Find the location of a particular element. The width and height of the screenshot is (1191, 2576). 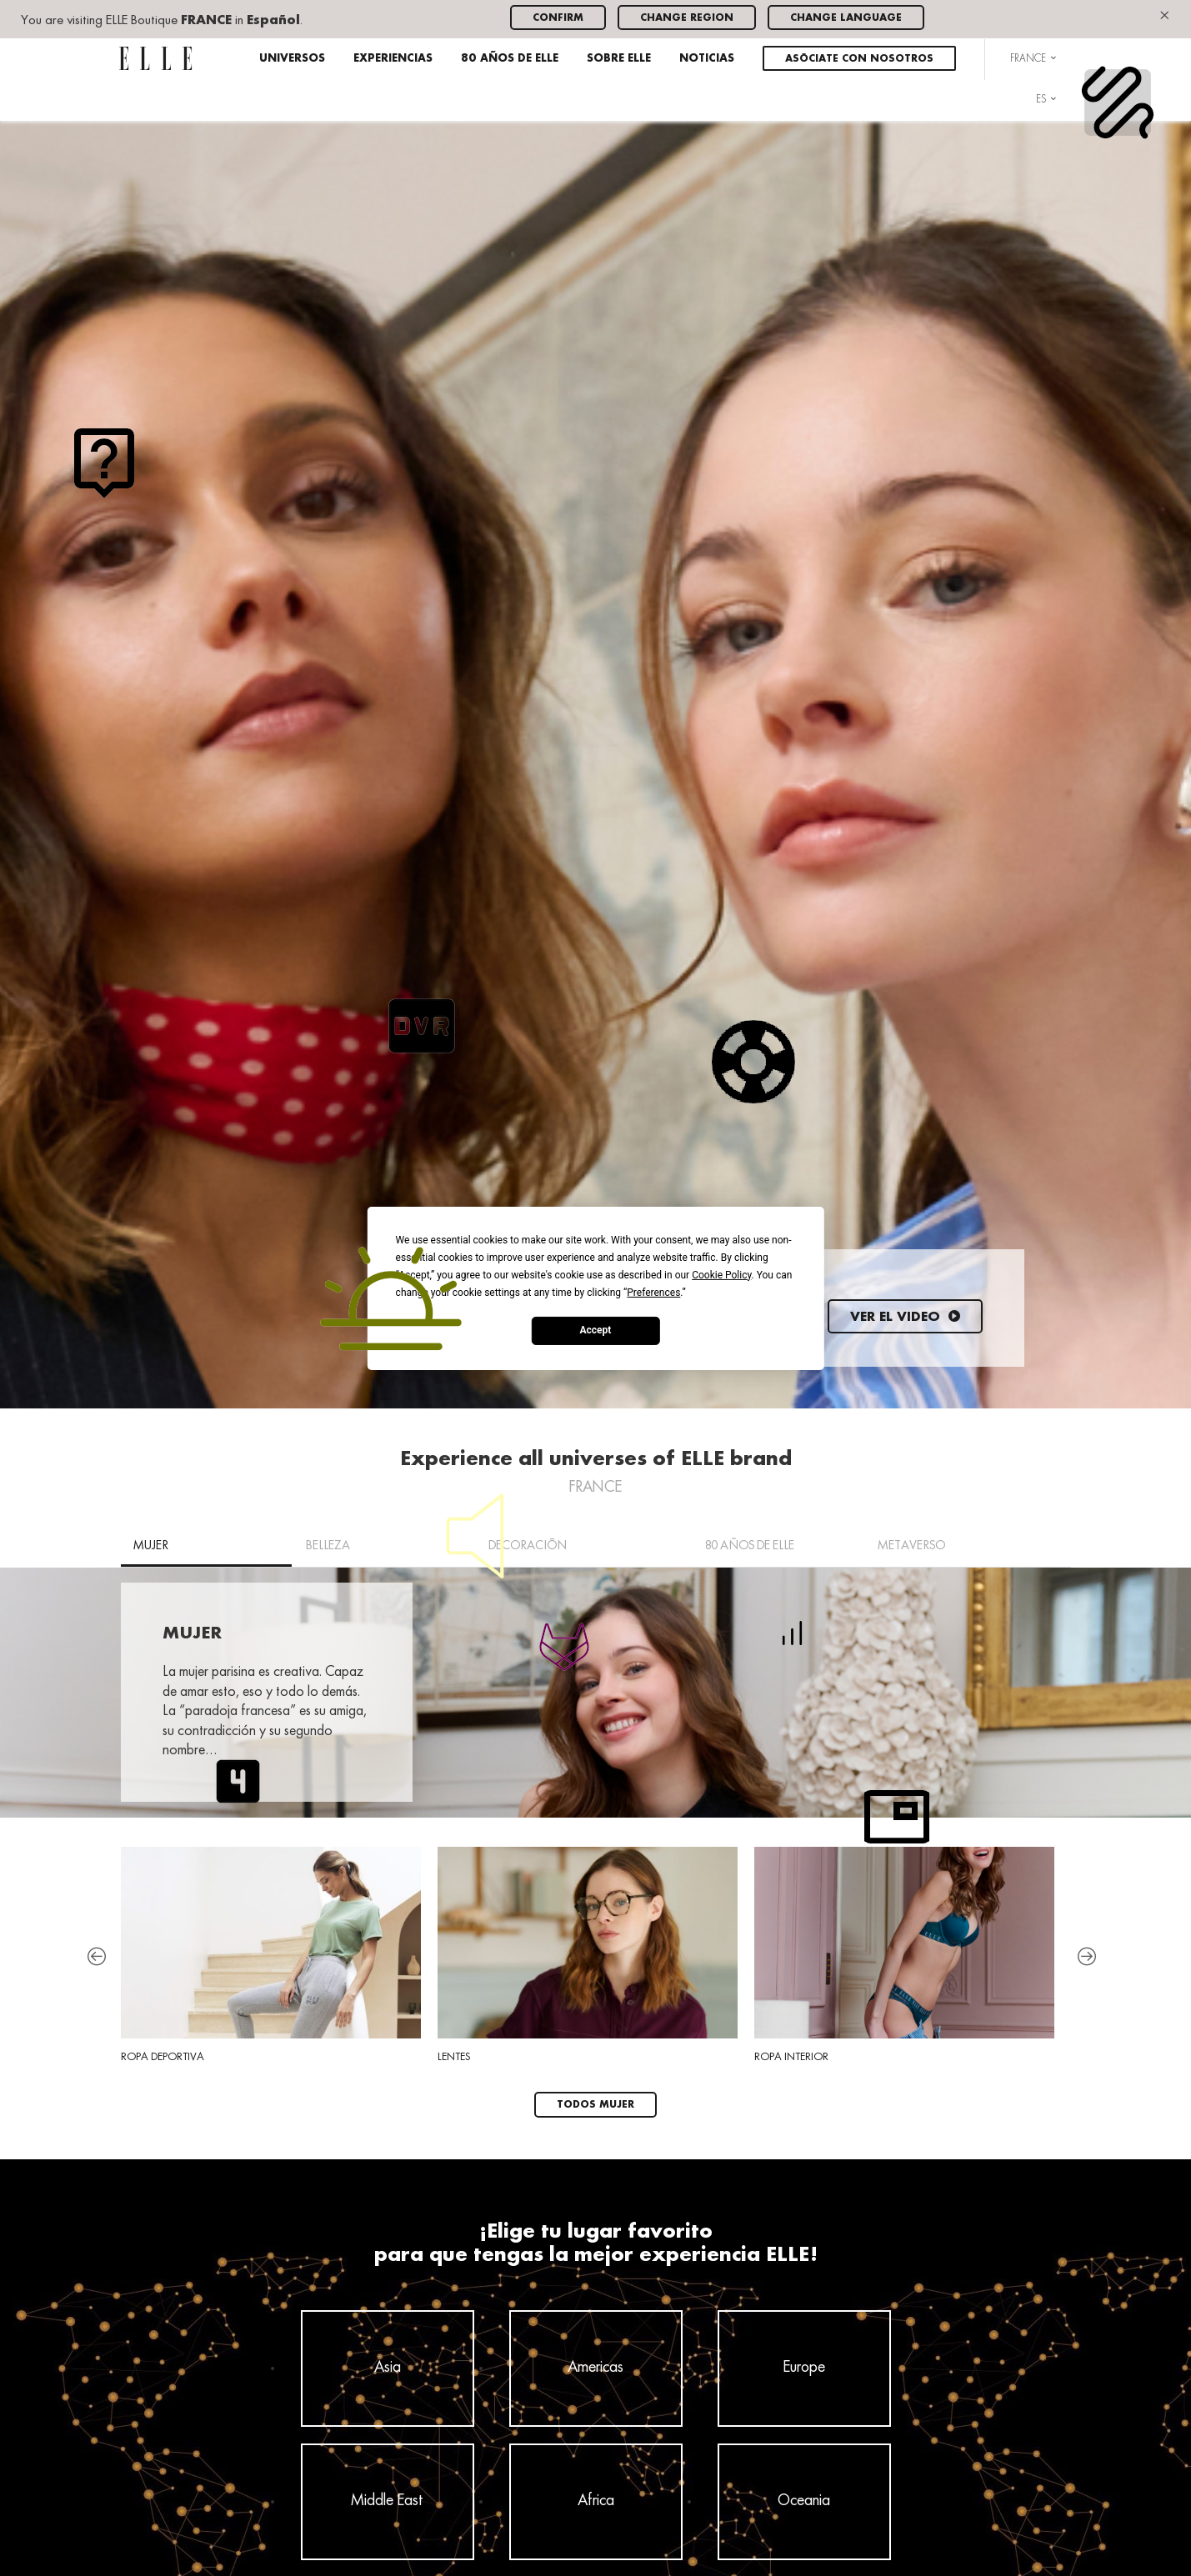

toggle sunrise/sunset display mode is located at coordinates (391, 1303).